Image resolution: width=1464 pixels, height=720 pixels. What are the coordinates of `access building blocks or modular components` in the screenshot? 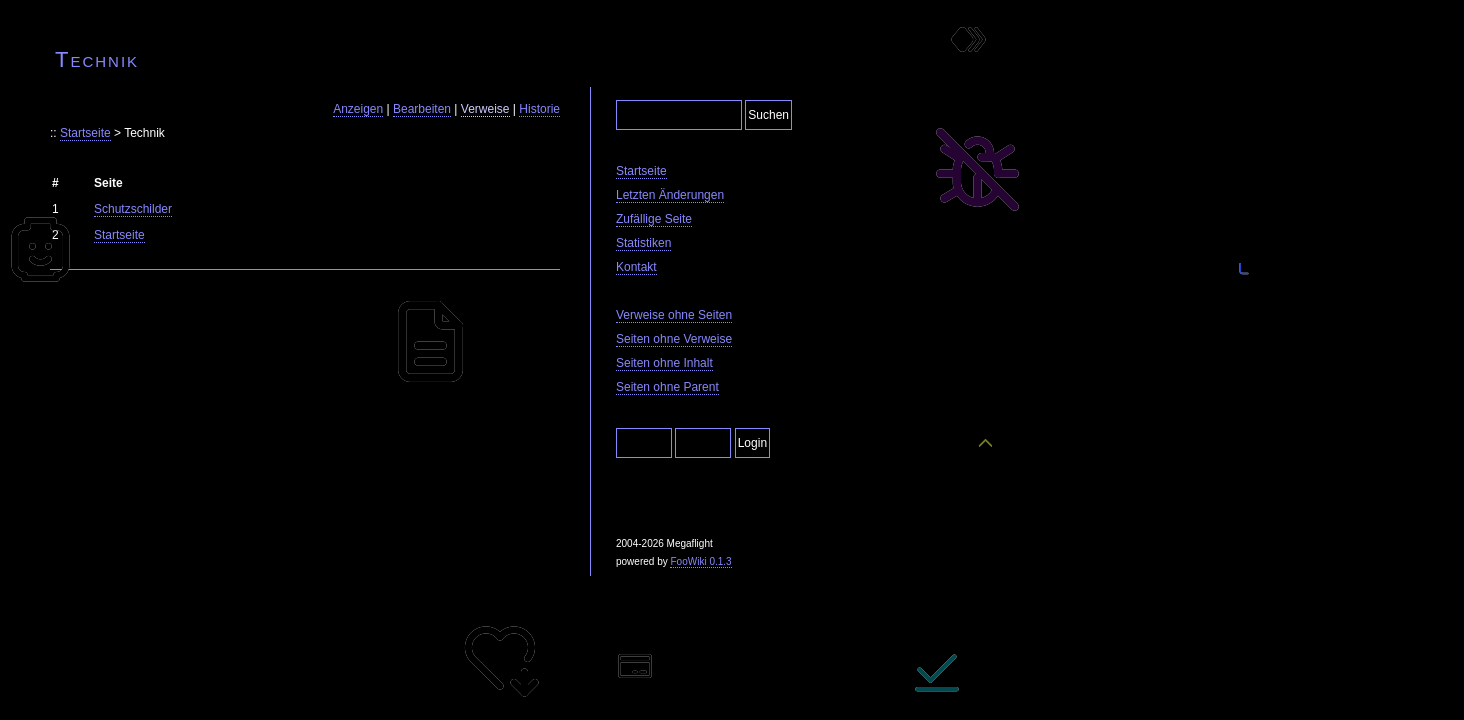 It's located at (40, 249).